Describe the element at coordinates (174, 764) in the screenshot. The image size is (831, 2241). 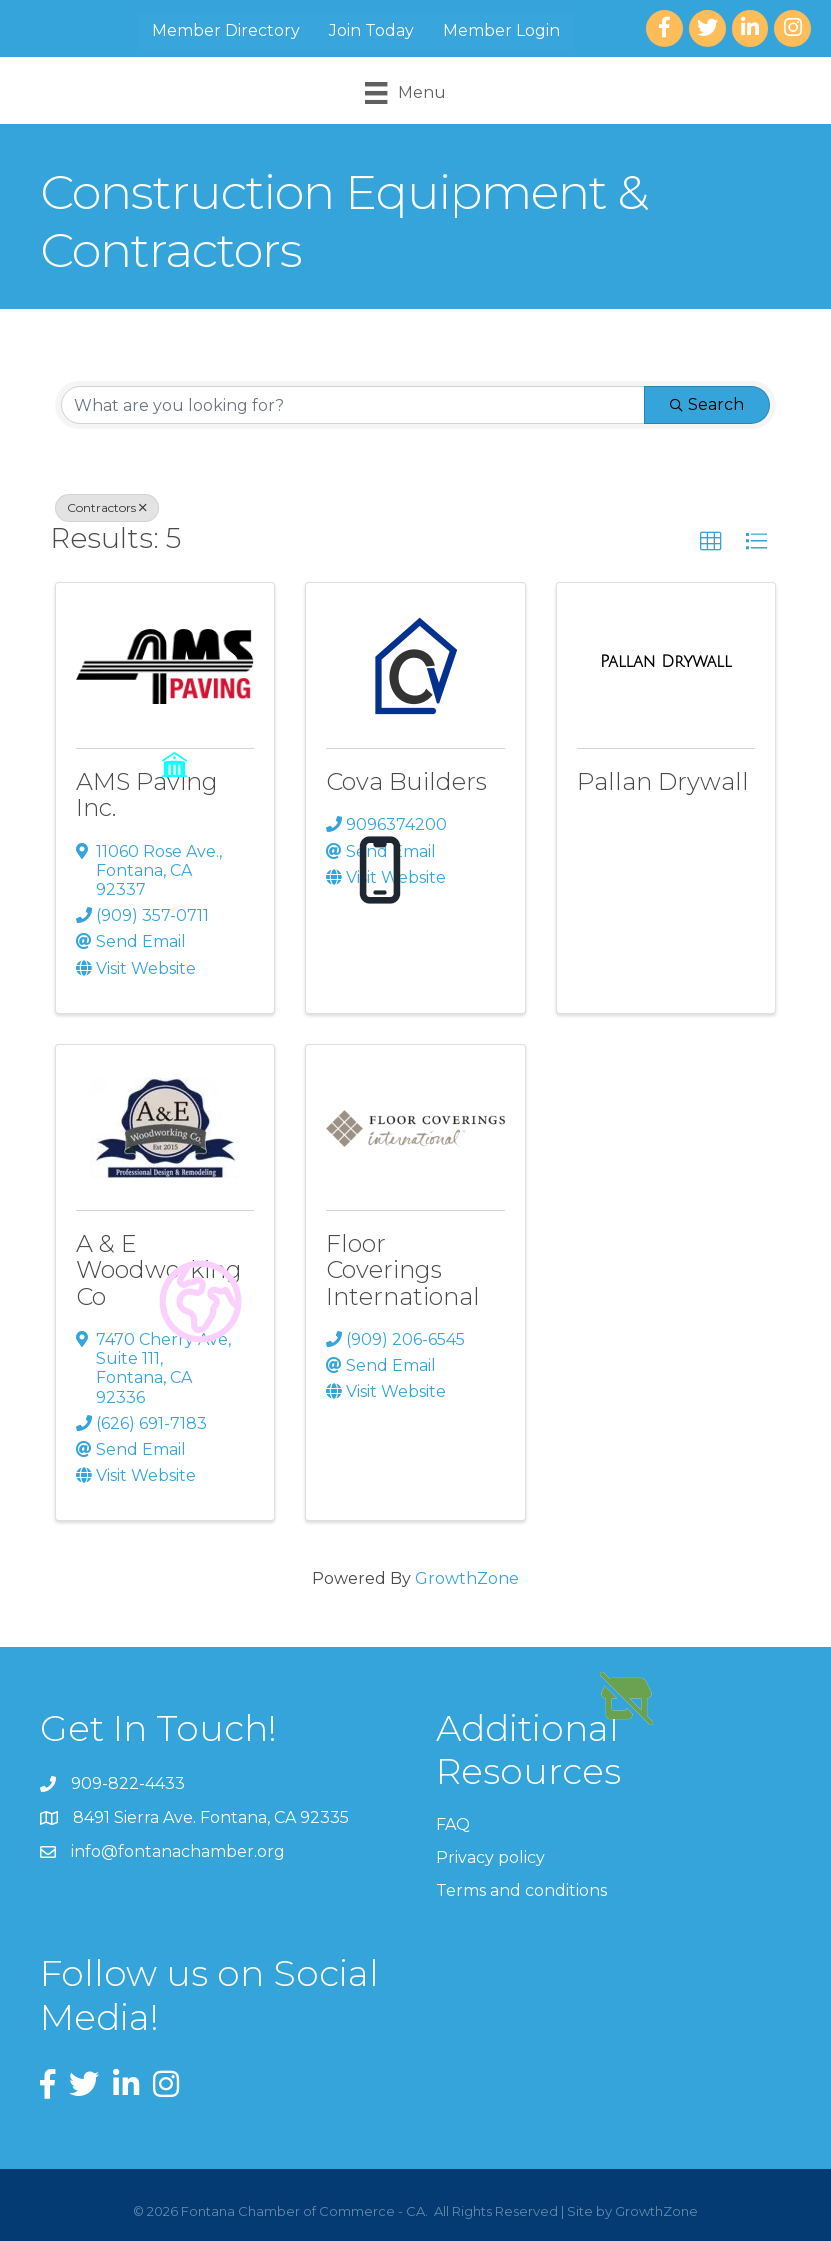
I see `access library or archives` at that location.